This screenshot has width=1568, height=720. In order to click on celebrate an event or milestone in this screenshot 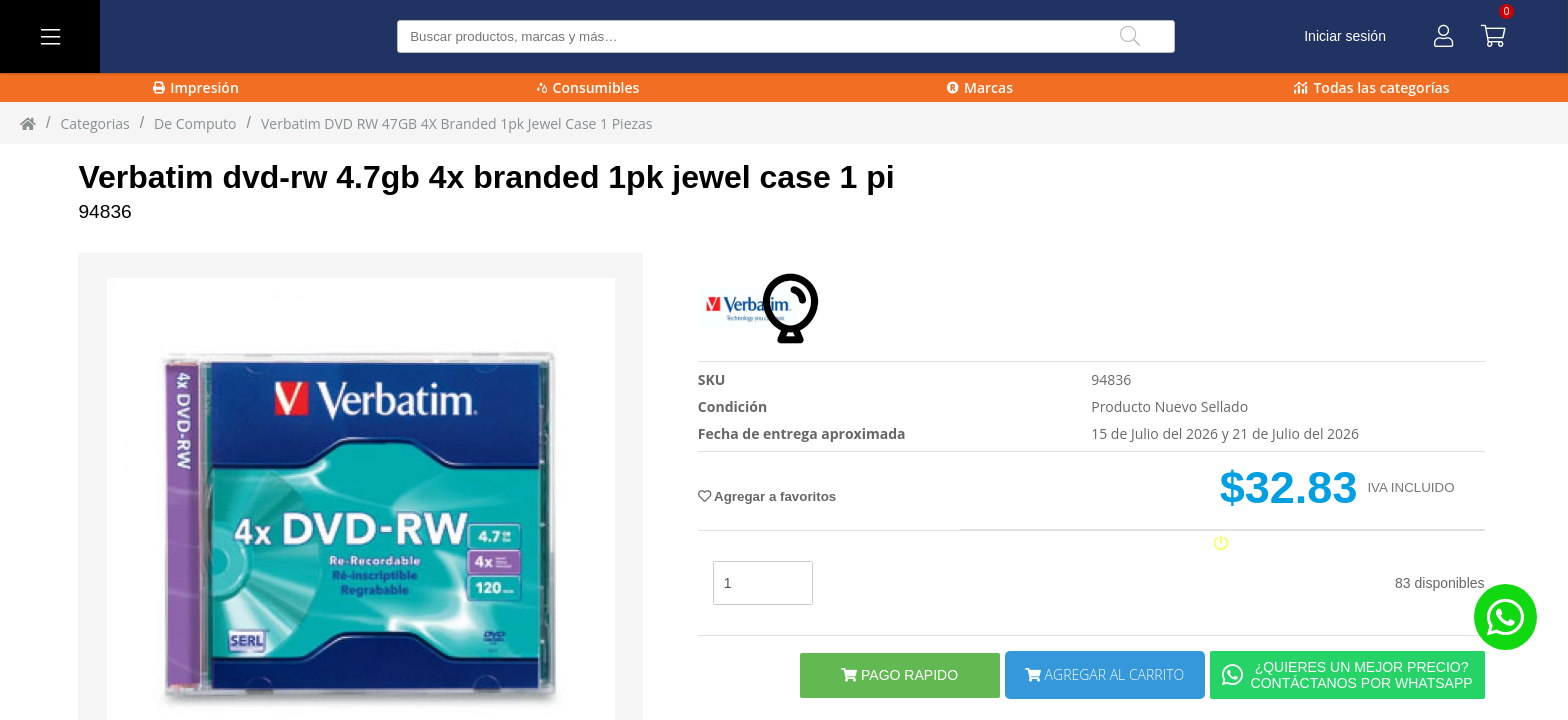, I will do `click(790, 308)`.